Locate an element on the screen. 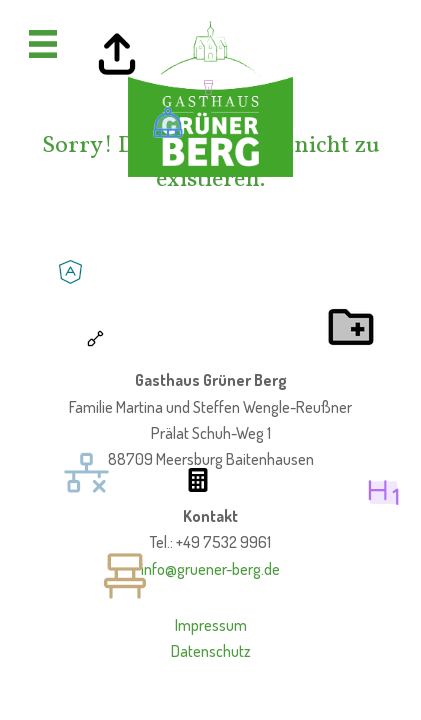 The width and height of the screenshot is (421, 720). access gardening or landscaping tools is located at coordinates (95, 338).